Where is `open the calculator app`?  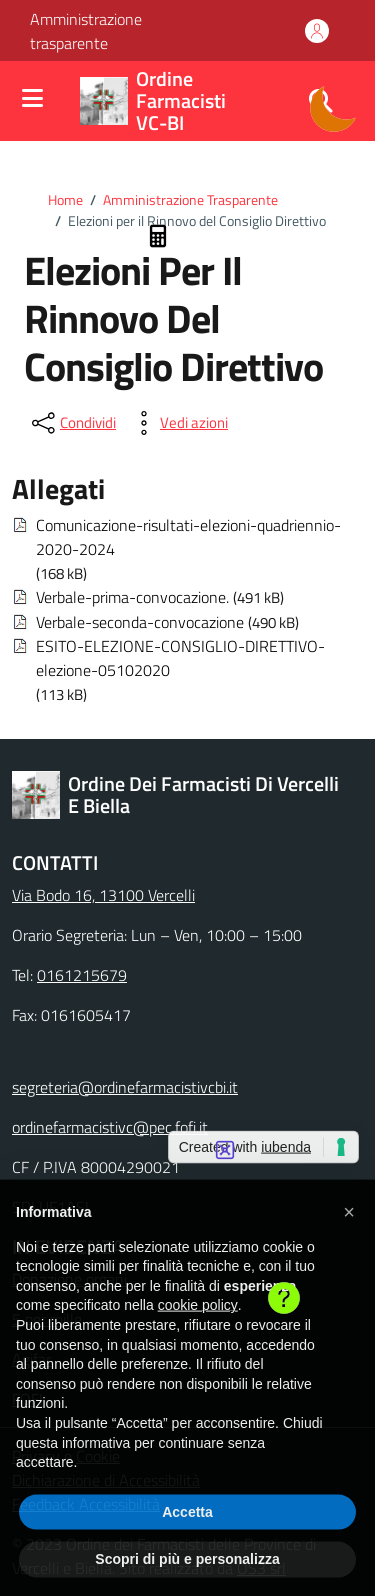 open the calculator app is located at coordinates (158, 236).